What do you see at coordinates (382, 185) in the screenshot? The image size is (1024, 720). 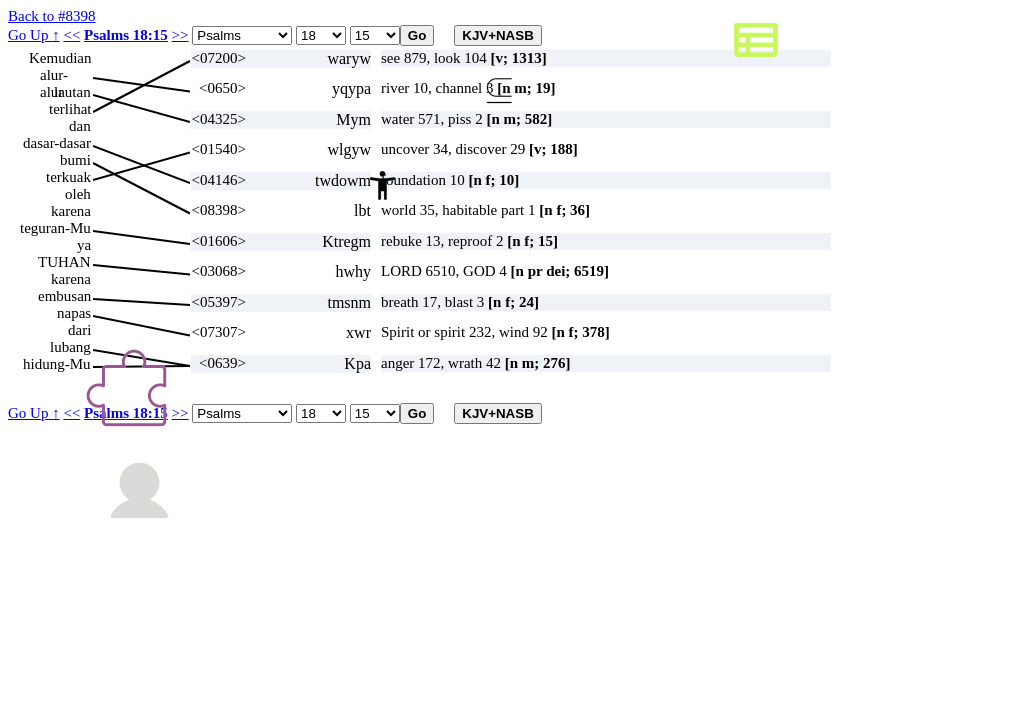 I see `access accessibility settings` at bounding box center [382, 185].